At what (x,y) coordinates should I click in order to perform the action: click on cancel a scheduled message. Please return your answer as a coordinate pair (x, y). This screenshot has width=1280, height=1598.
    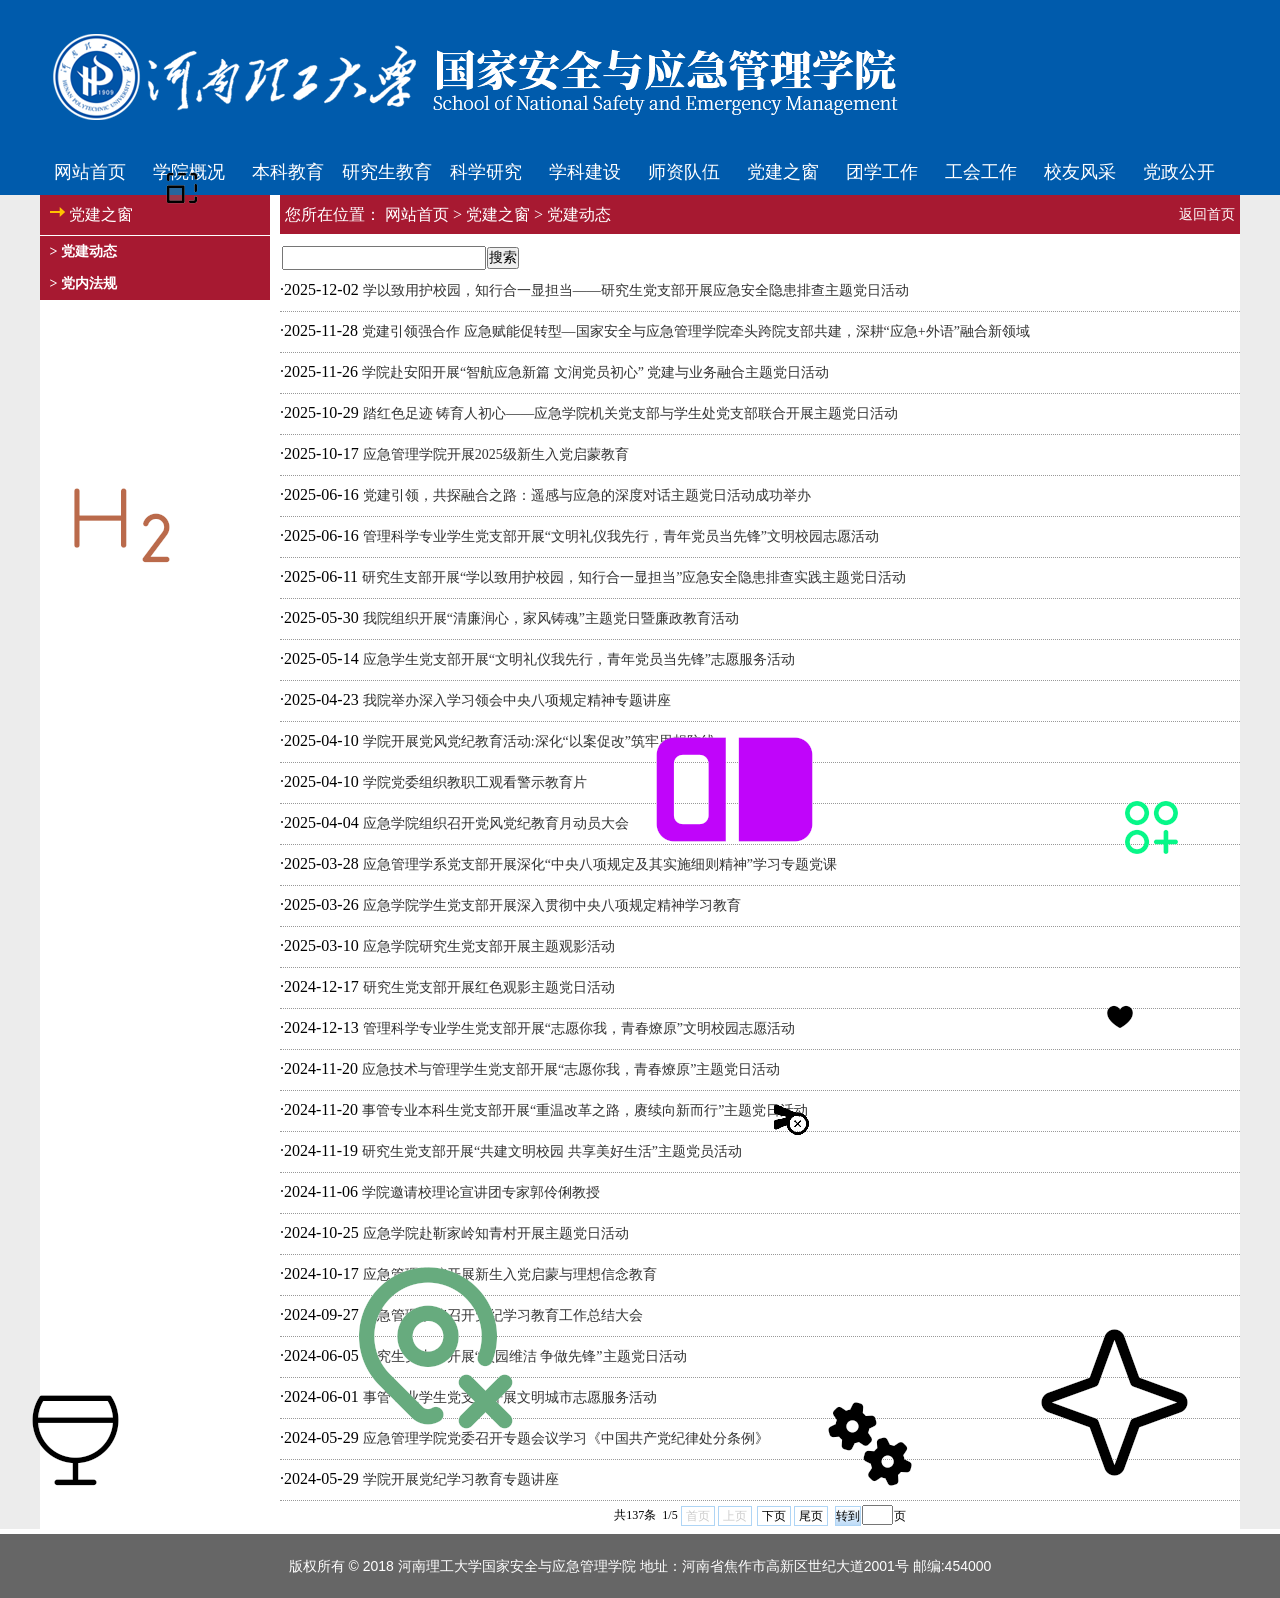
    Looking at the image, I should click on (791, 1117).